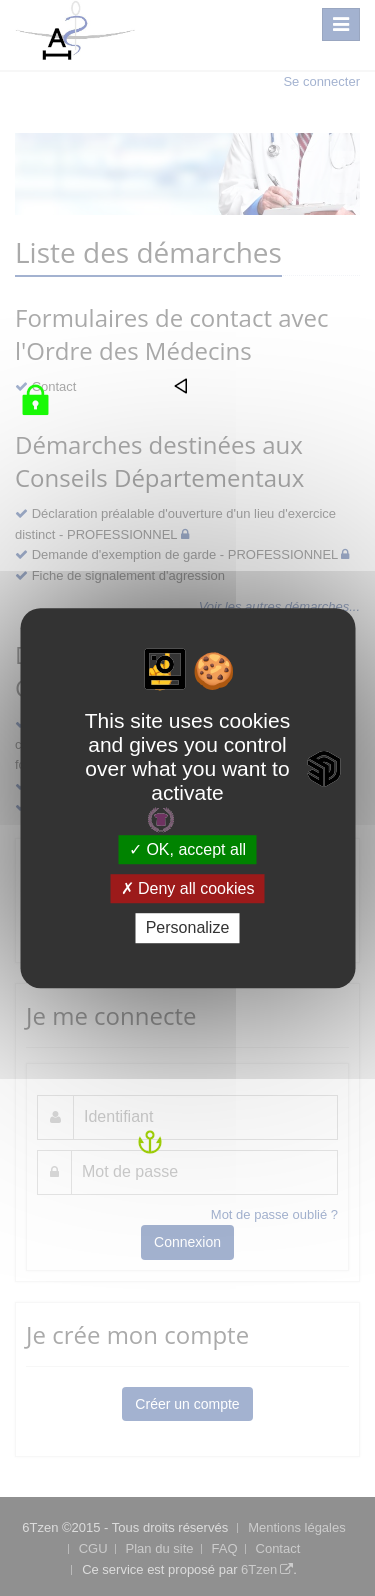 The width and height of the screenshot is (375, 1596). I want to click on open SketchUp 3D modeling application, so click(324, 769).